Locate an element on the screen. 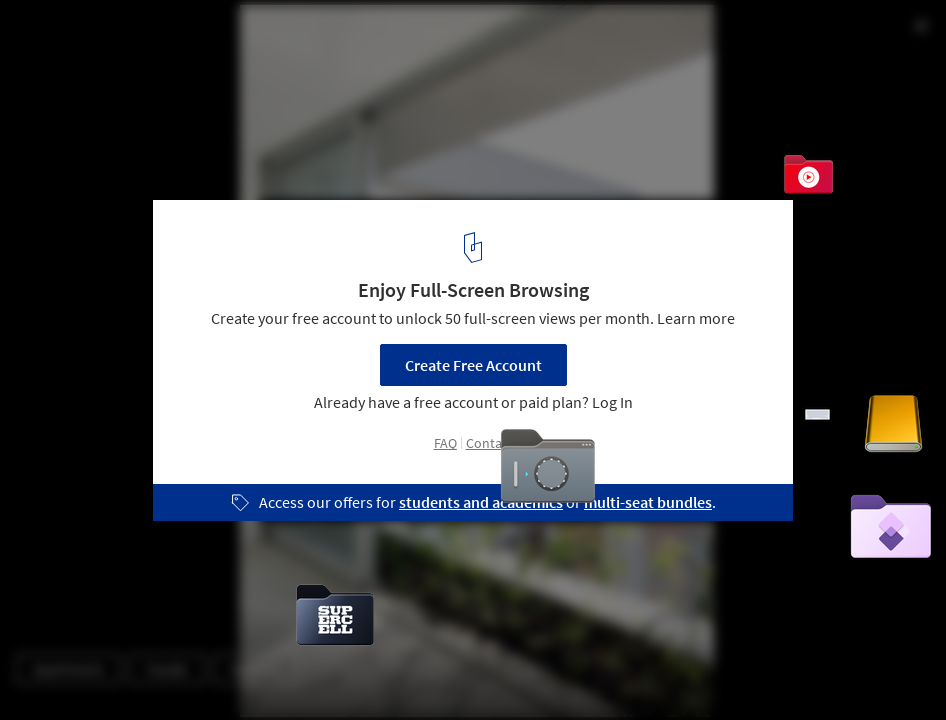  access external USB hard drive is located at coordinates (893, 423).